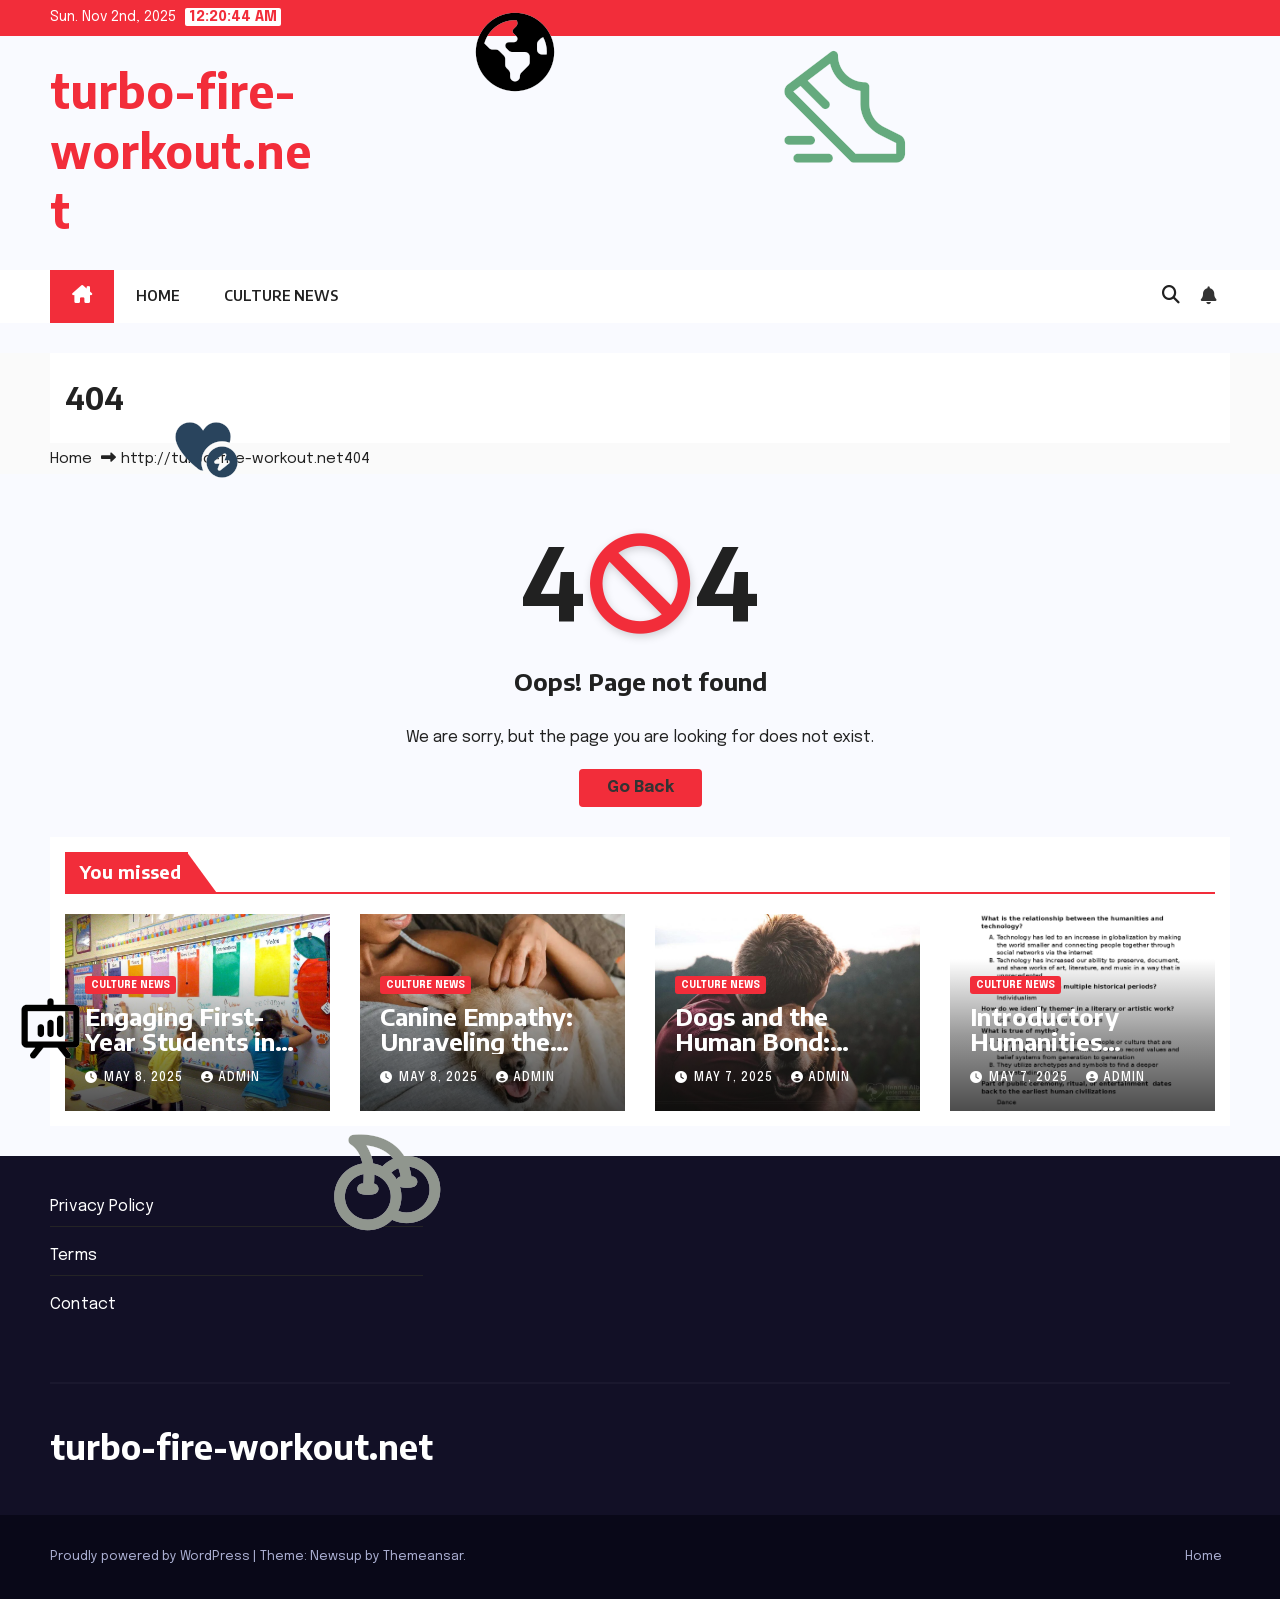 The height and width of the screenshot is (1599, 1280). I want to click on view presentation with chart data, so click(50, 1029).